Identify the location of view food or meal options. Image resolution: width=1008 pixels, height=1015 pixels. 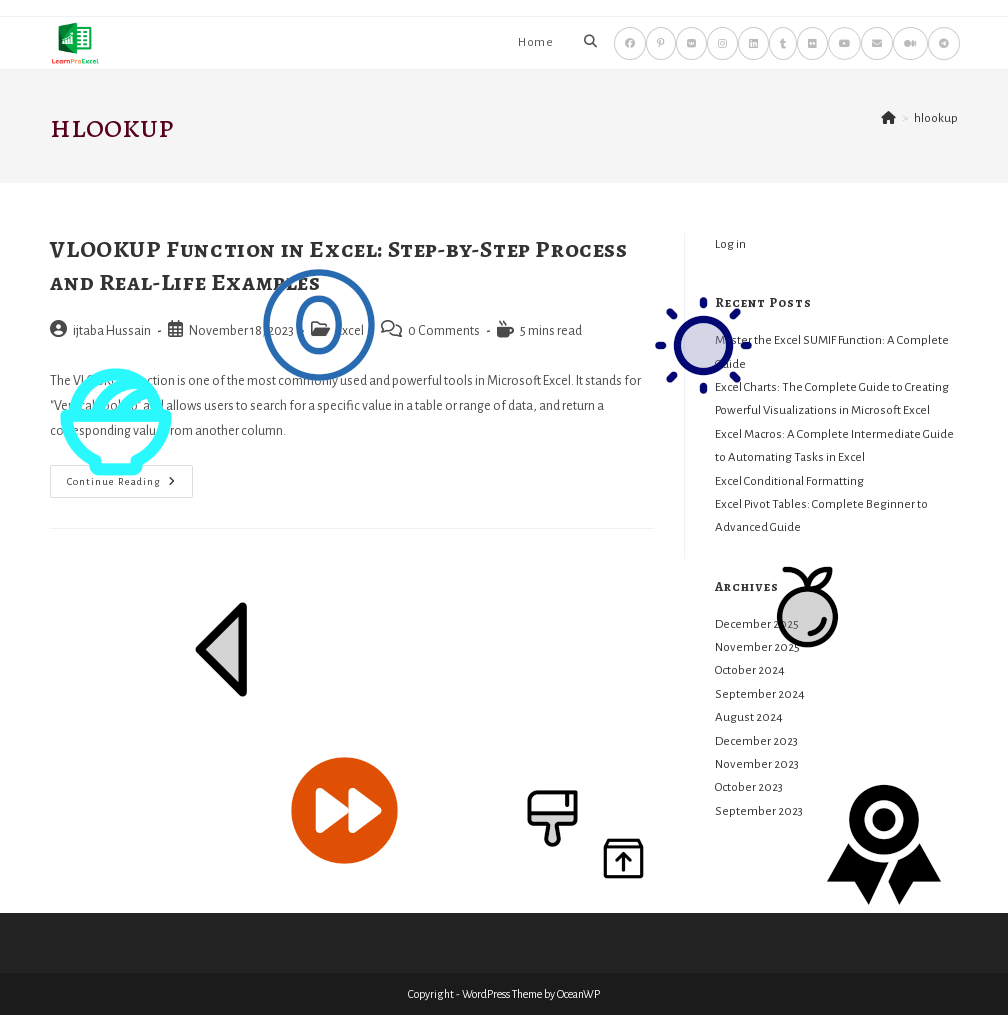
(116, 424).